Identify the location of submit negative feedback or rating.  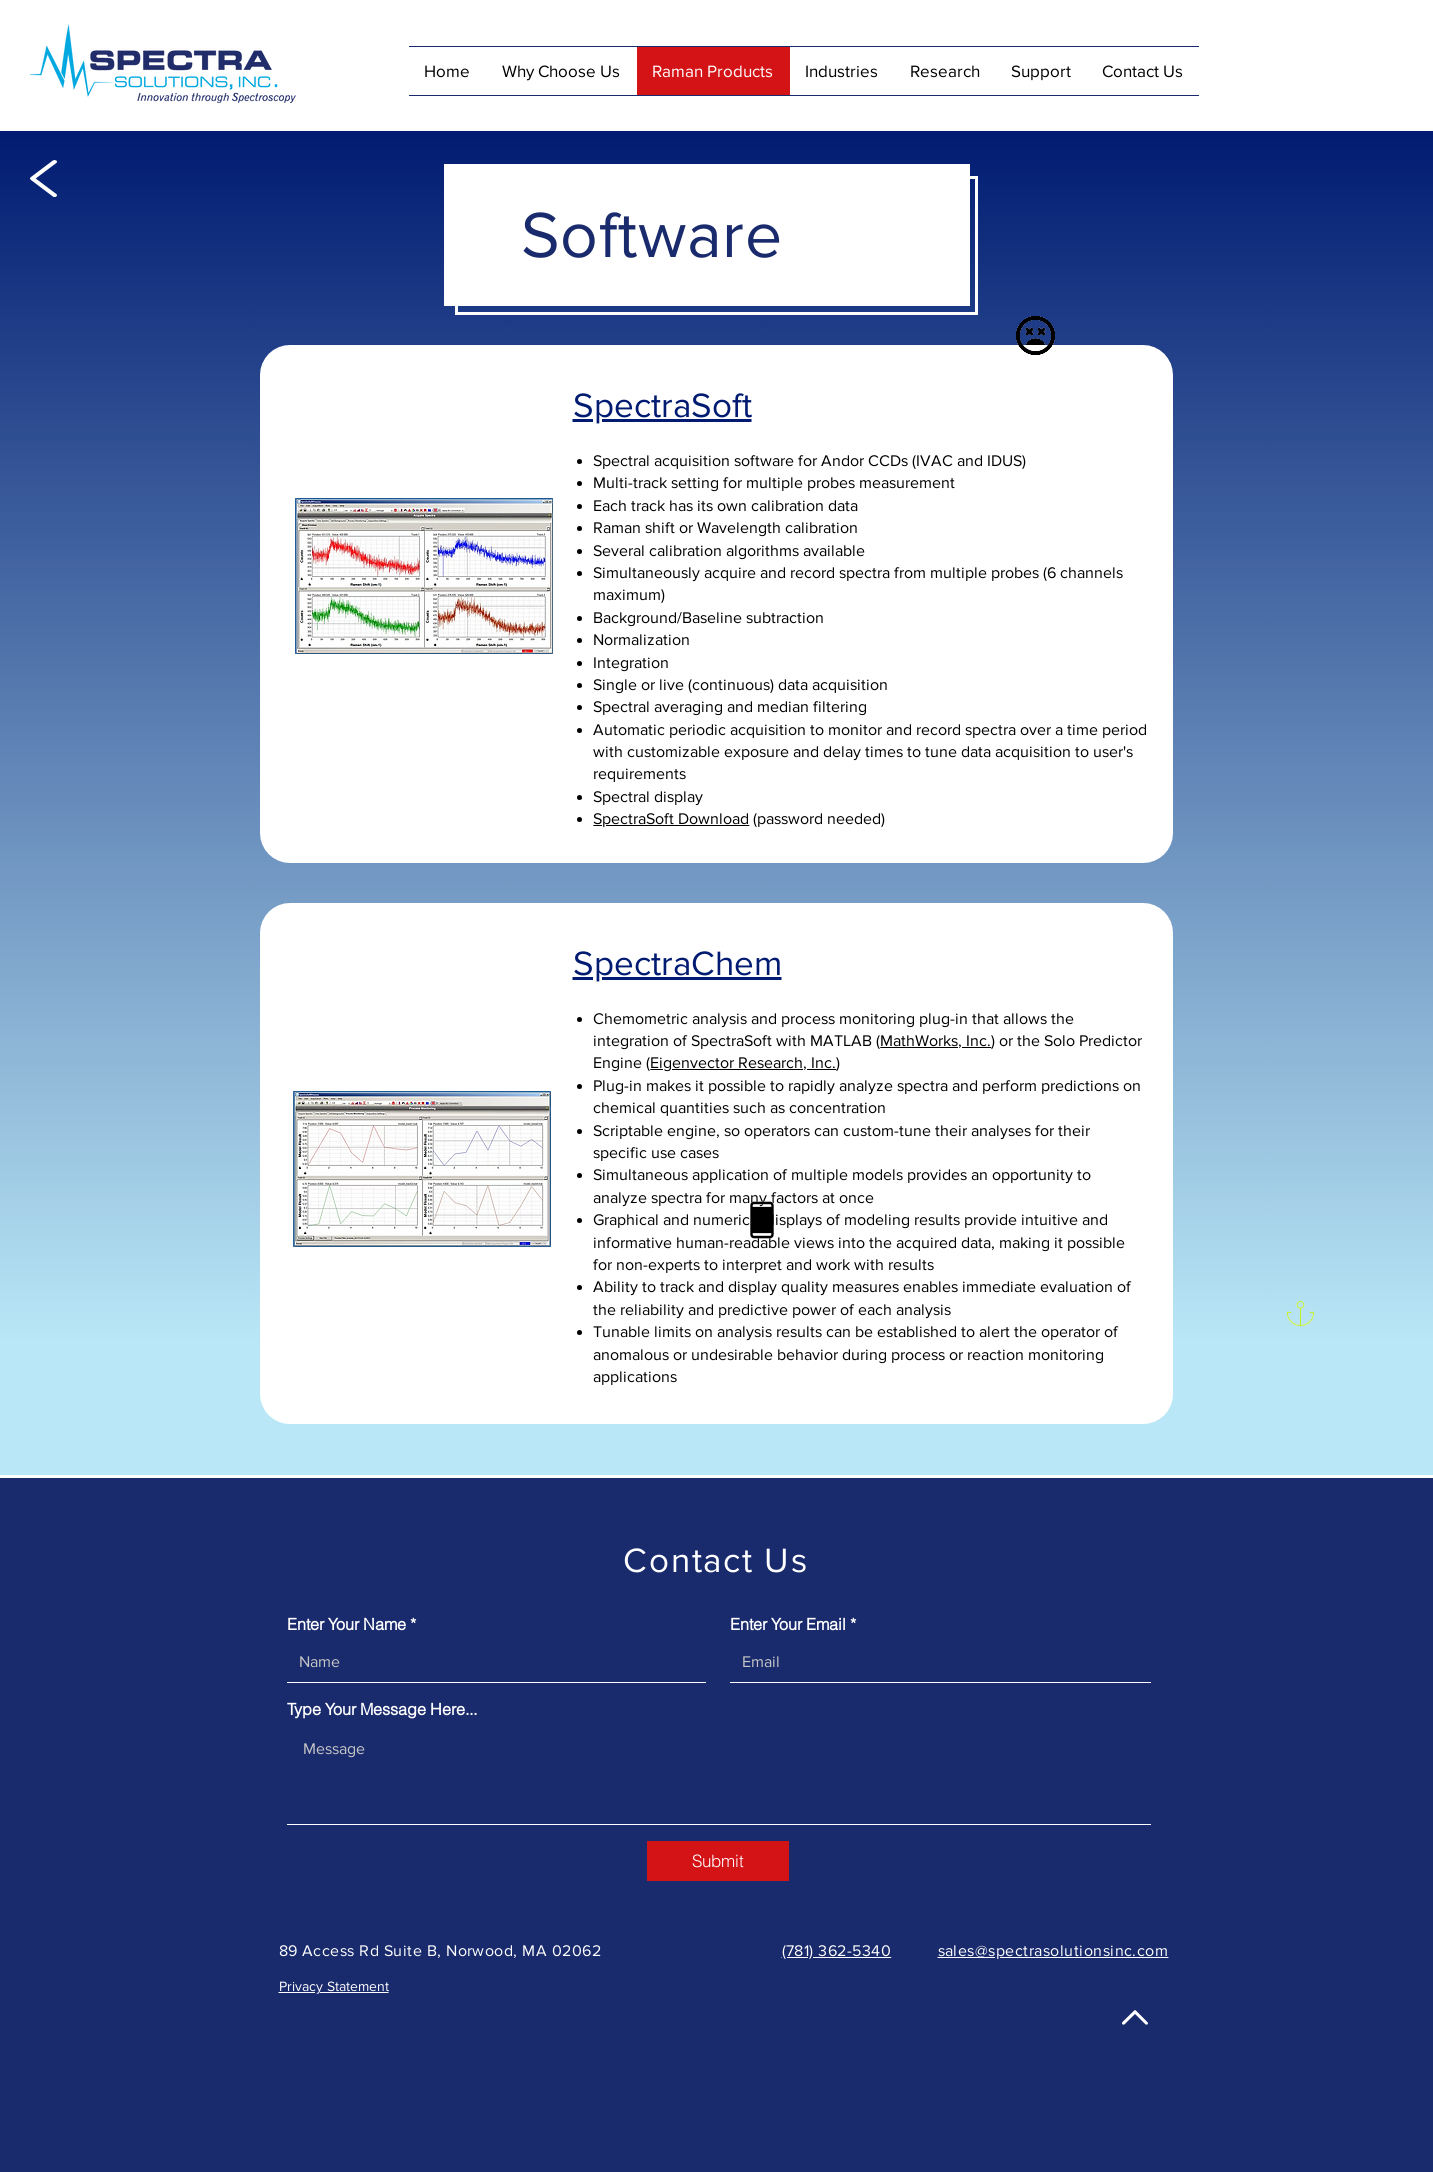
(1035, 335).